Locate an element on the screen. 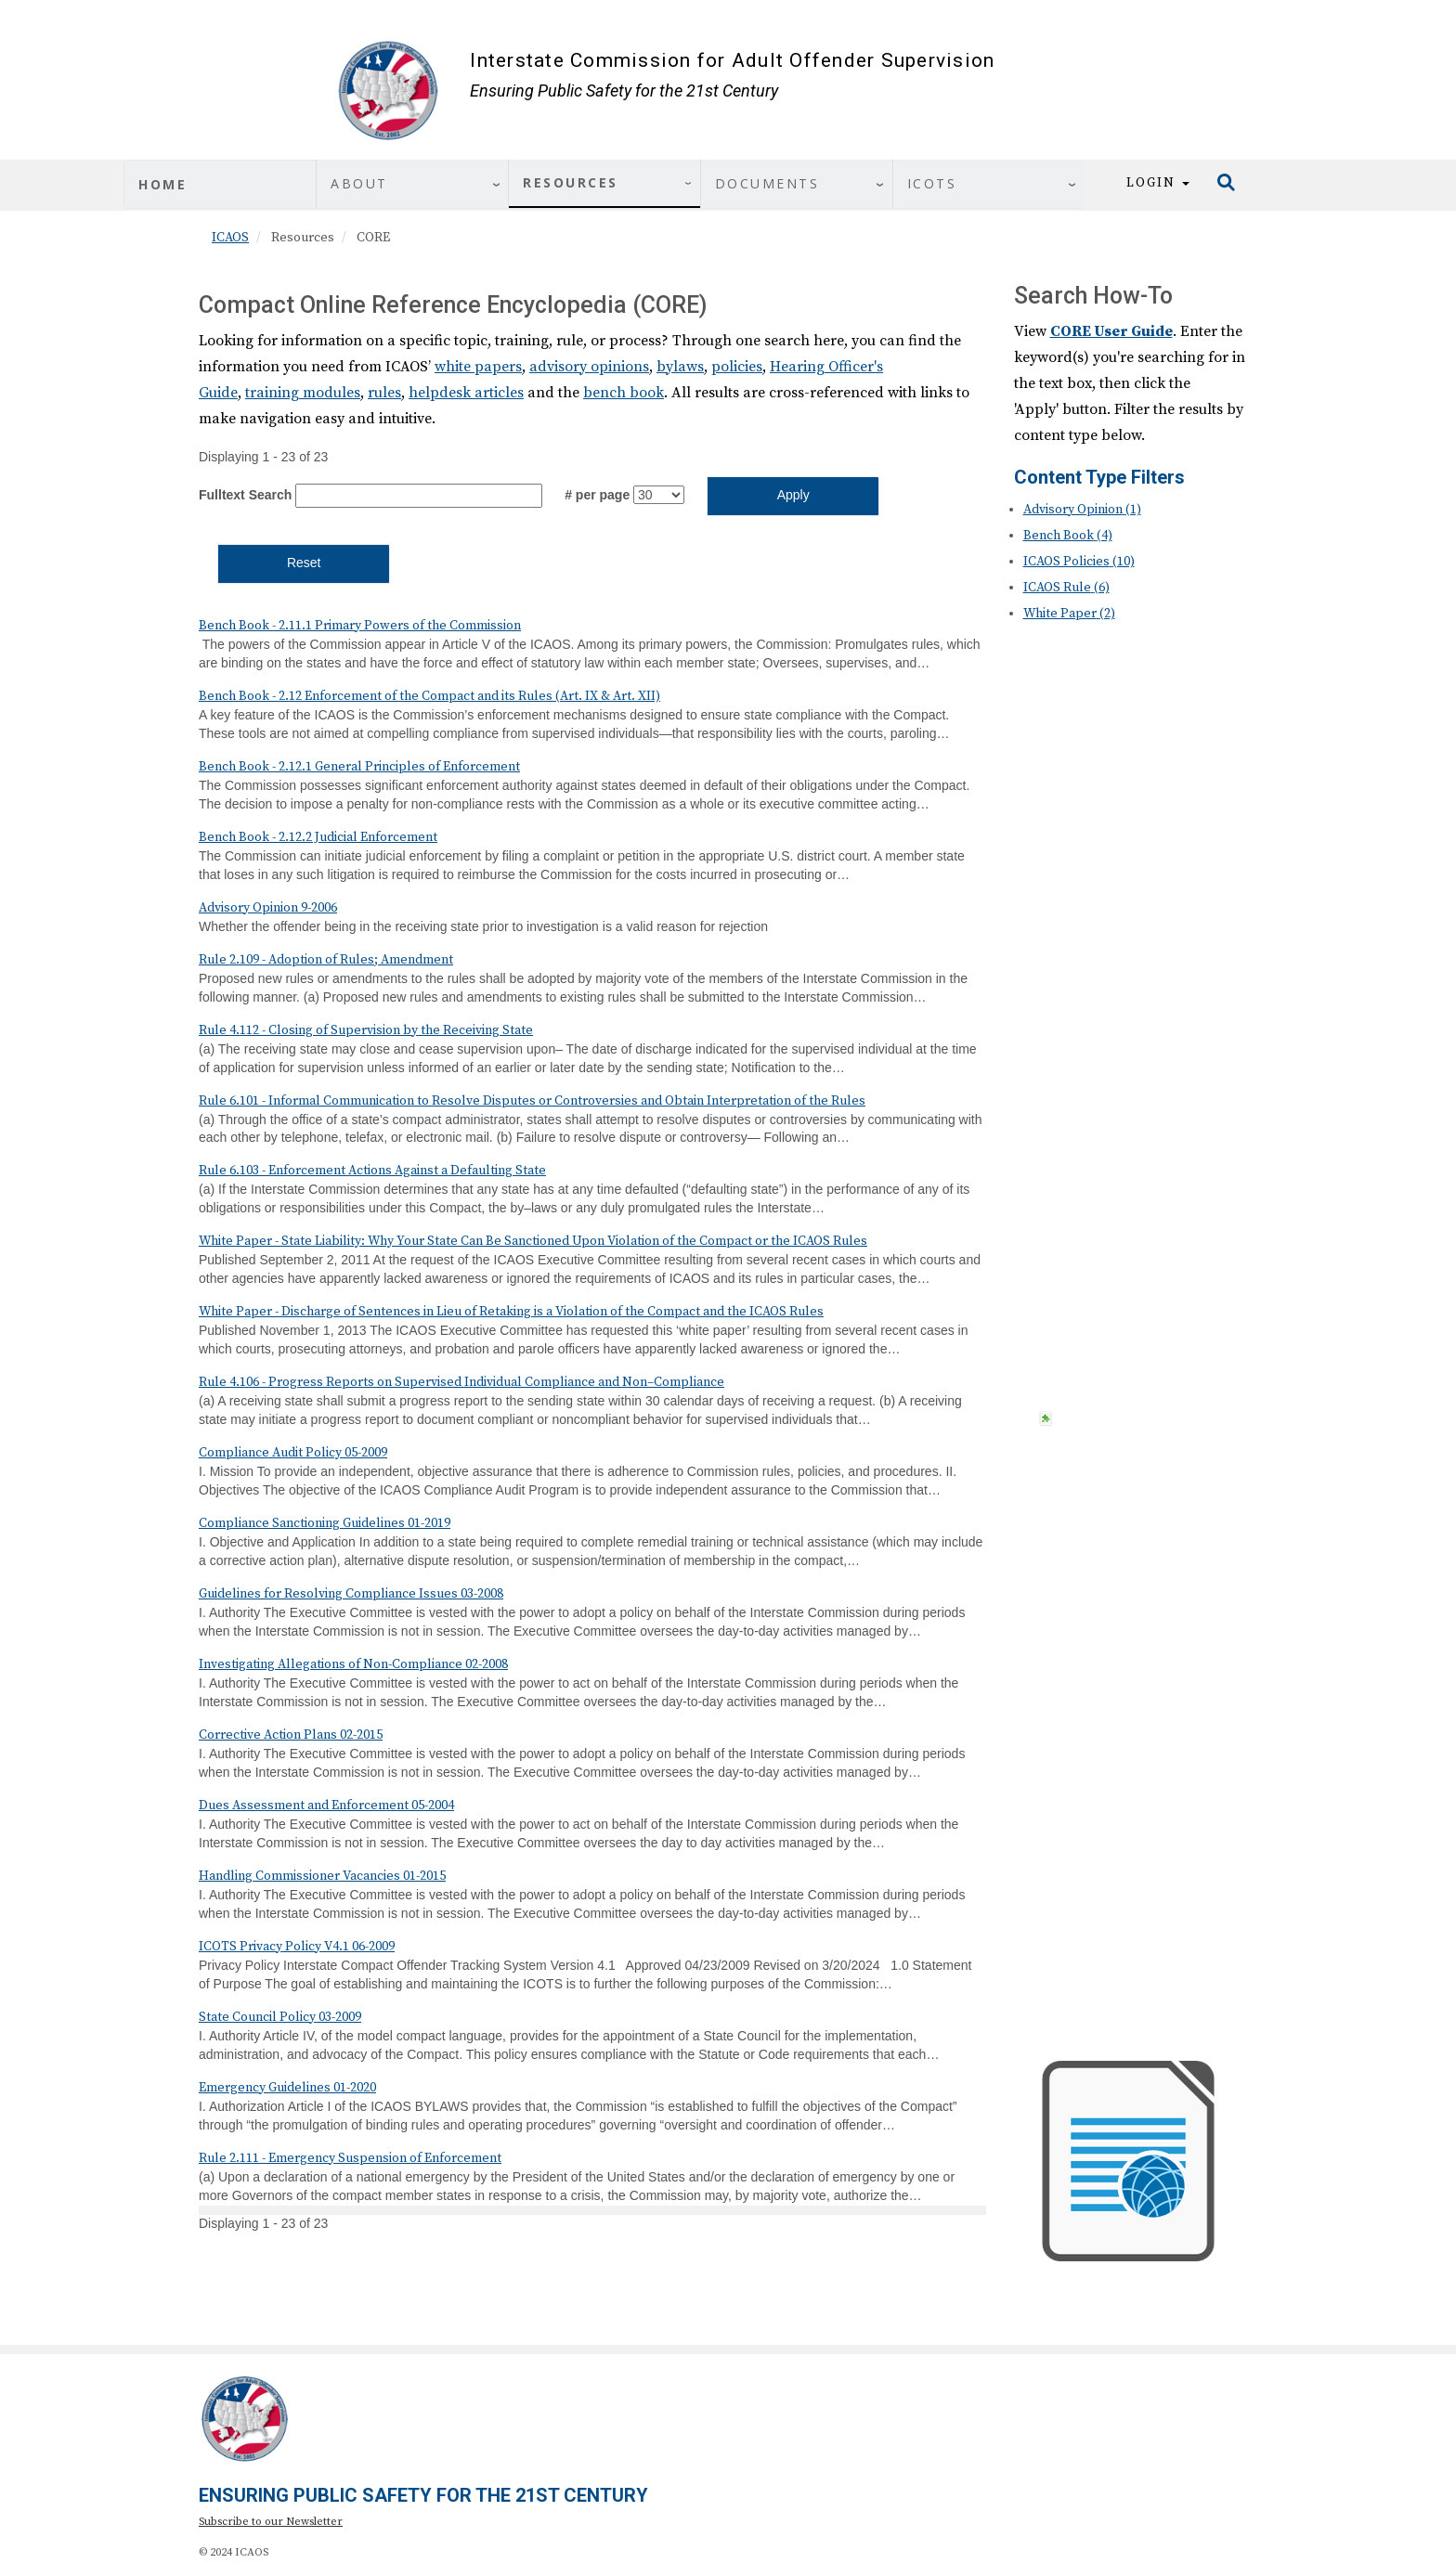 This screenshot has width=1456, height=2576. a libreoffice web document file is located at coordinates (1128, 2161).